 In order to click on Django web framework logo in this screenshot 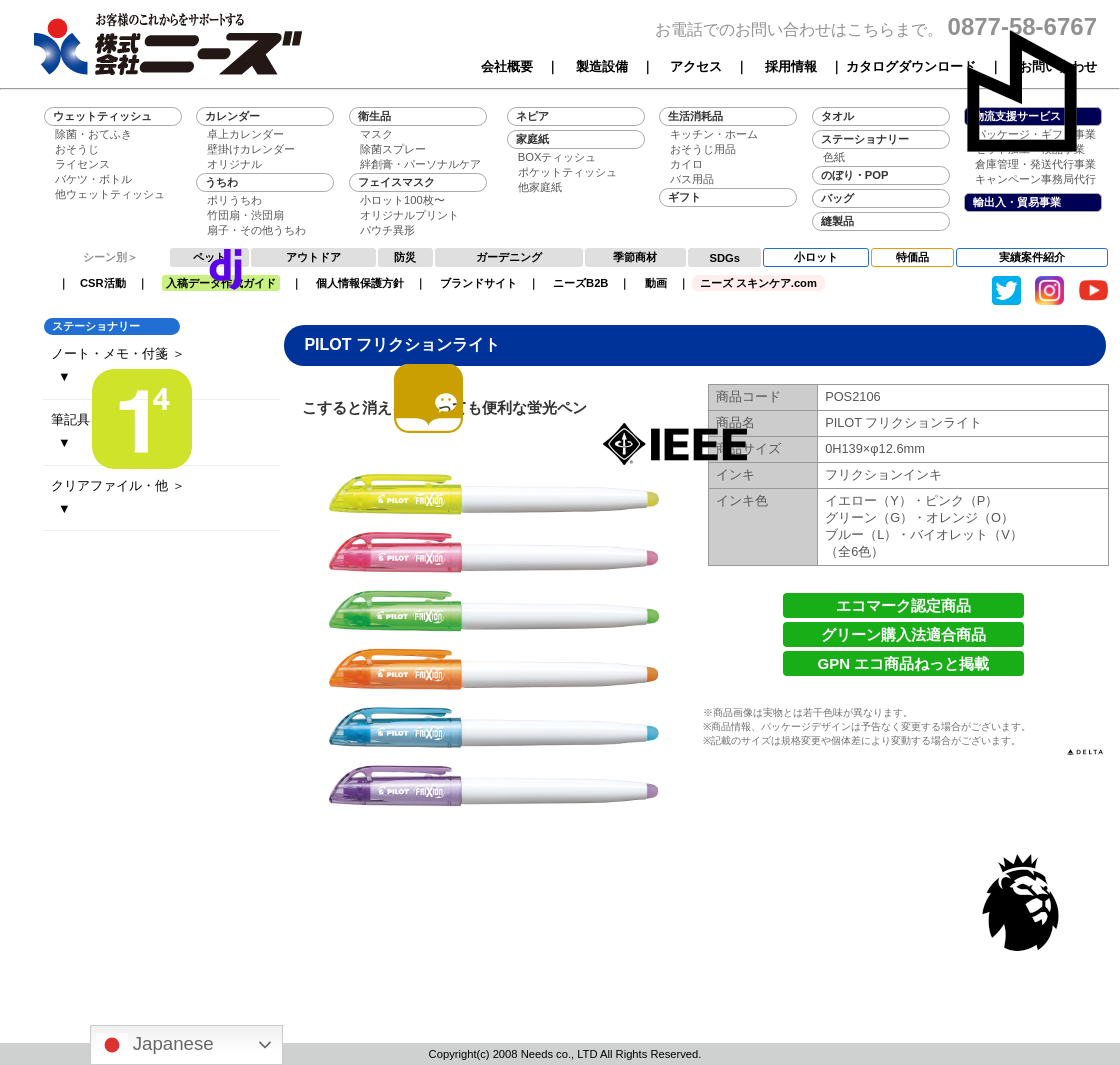, I will do `click(225, 269)`.